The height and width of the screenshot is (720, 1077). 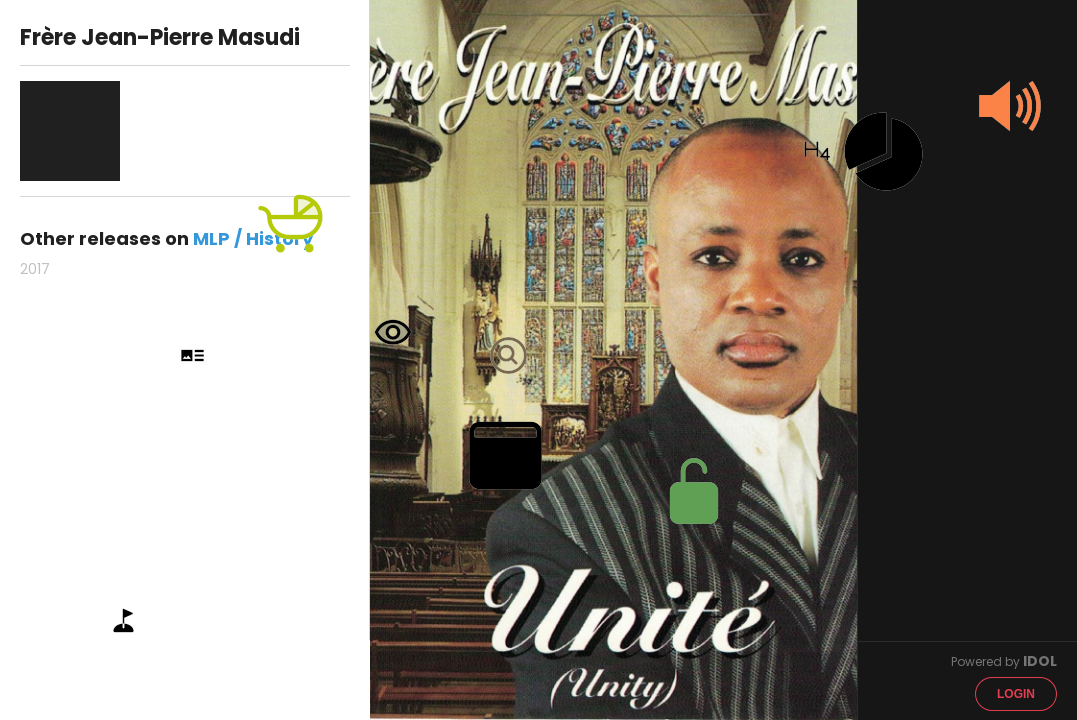 I want to click on browse baby or parenting products, so click(x=291, y=221).